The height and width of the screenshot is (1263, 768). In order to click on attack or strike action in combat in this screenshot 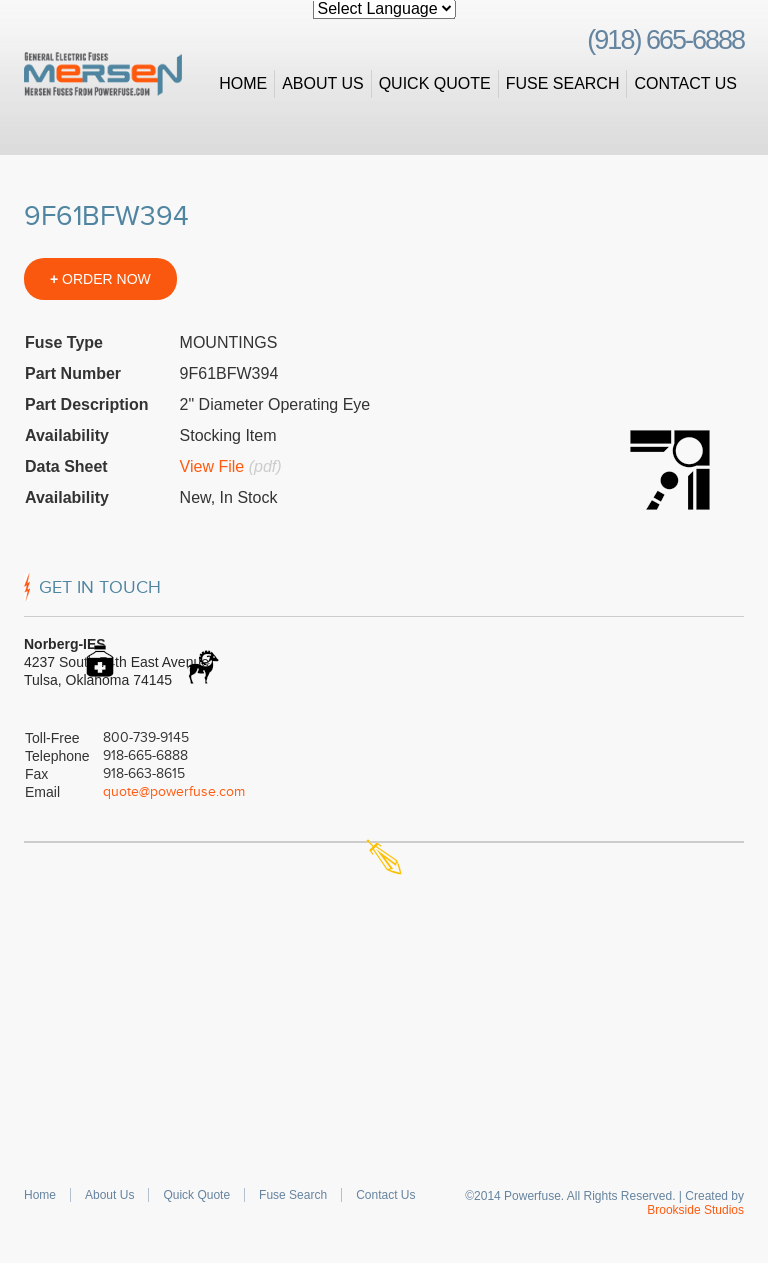, I will do `click(384, 857)`.